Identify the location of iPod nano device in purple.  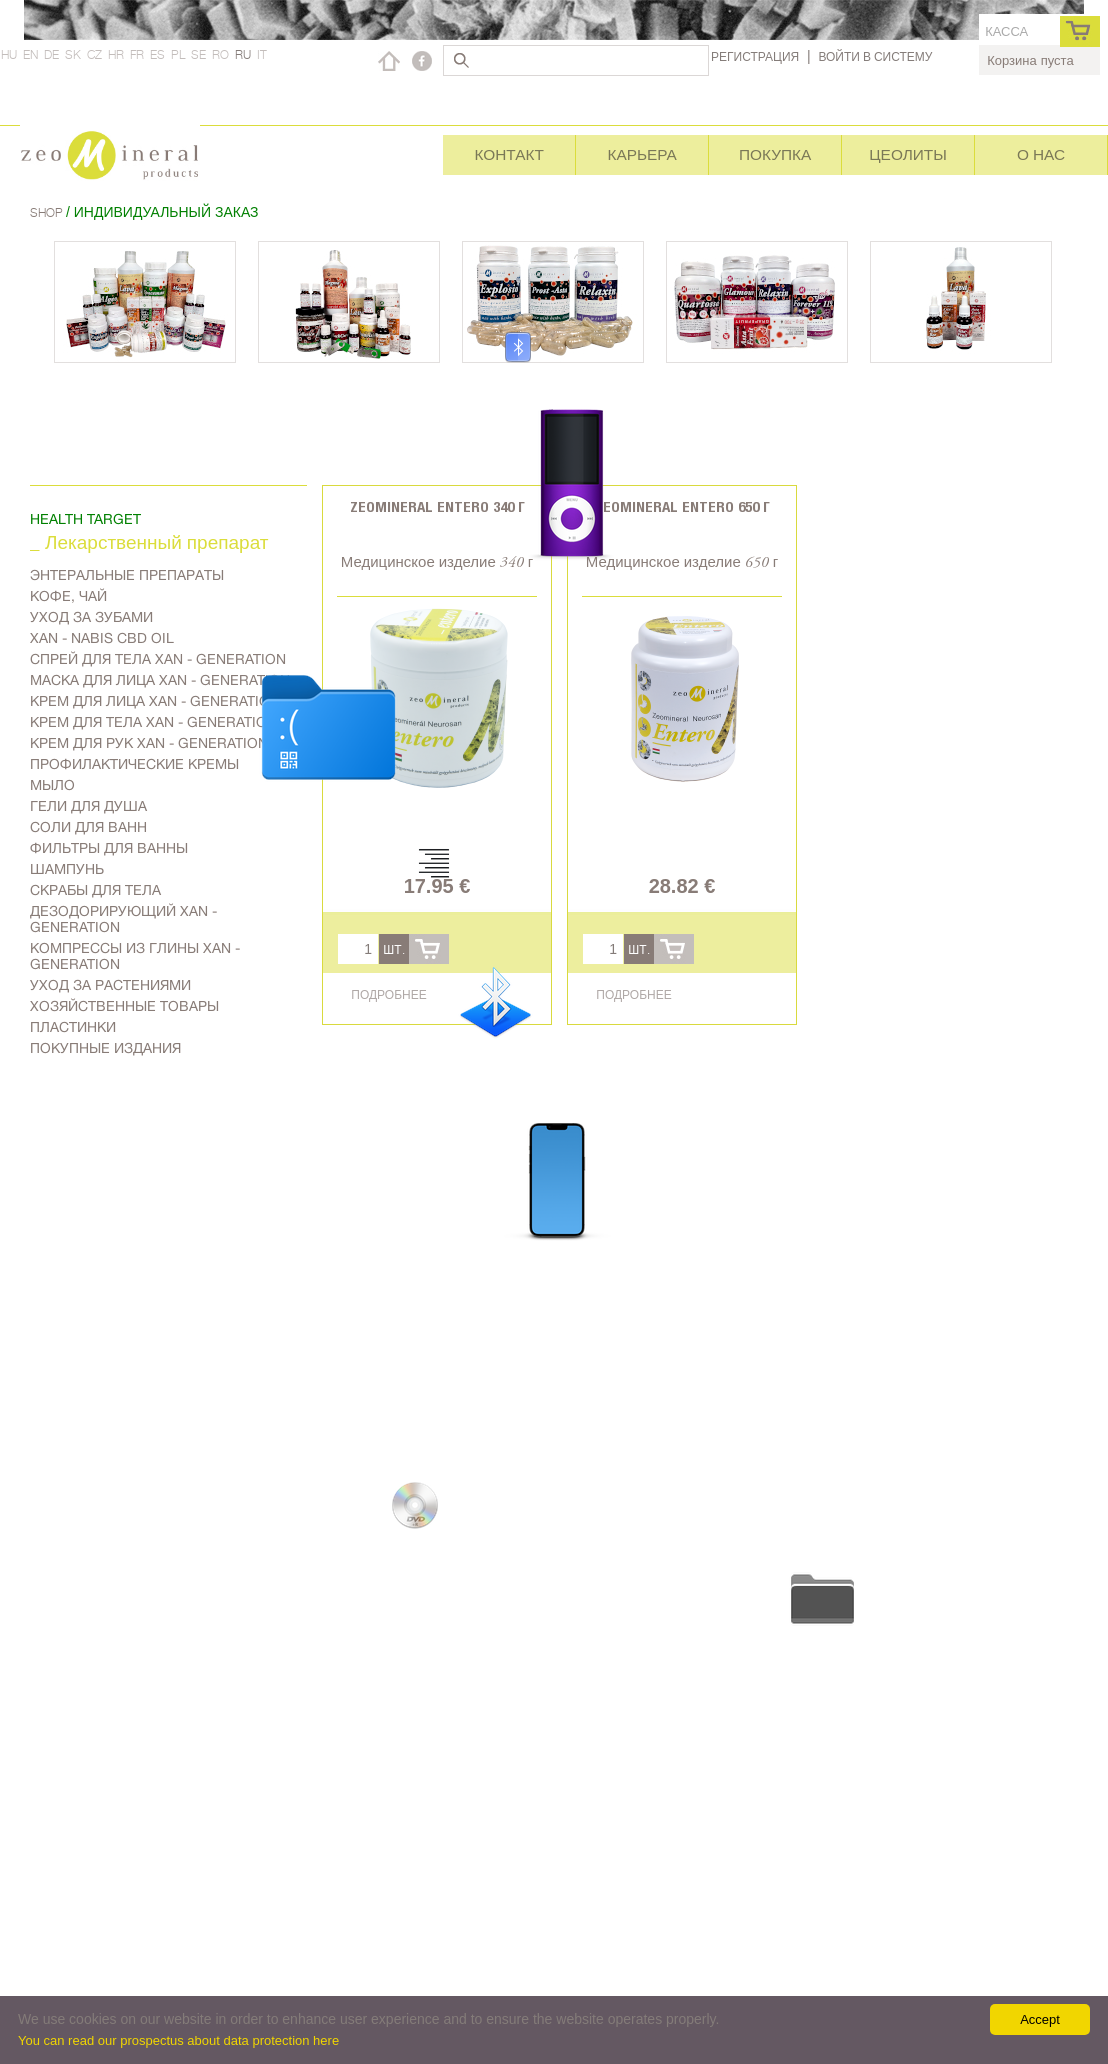
(571, 485).